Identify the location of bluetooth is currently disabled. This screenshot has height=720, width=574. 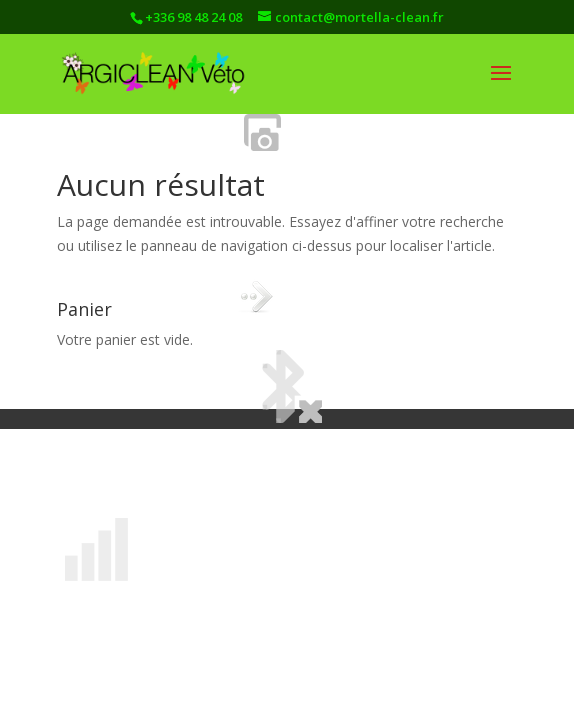
(285, 386).